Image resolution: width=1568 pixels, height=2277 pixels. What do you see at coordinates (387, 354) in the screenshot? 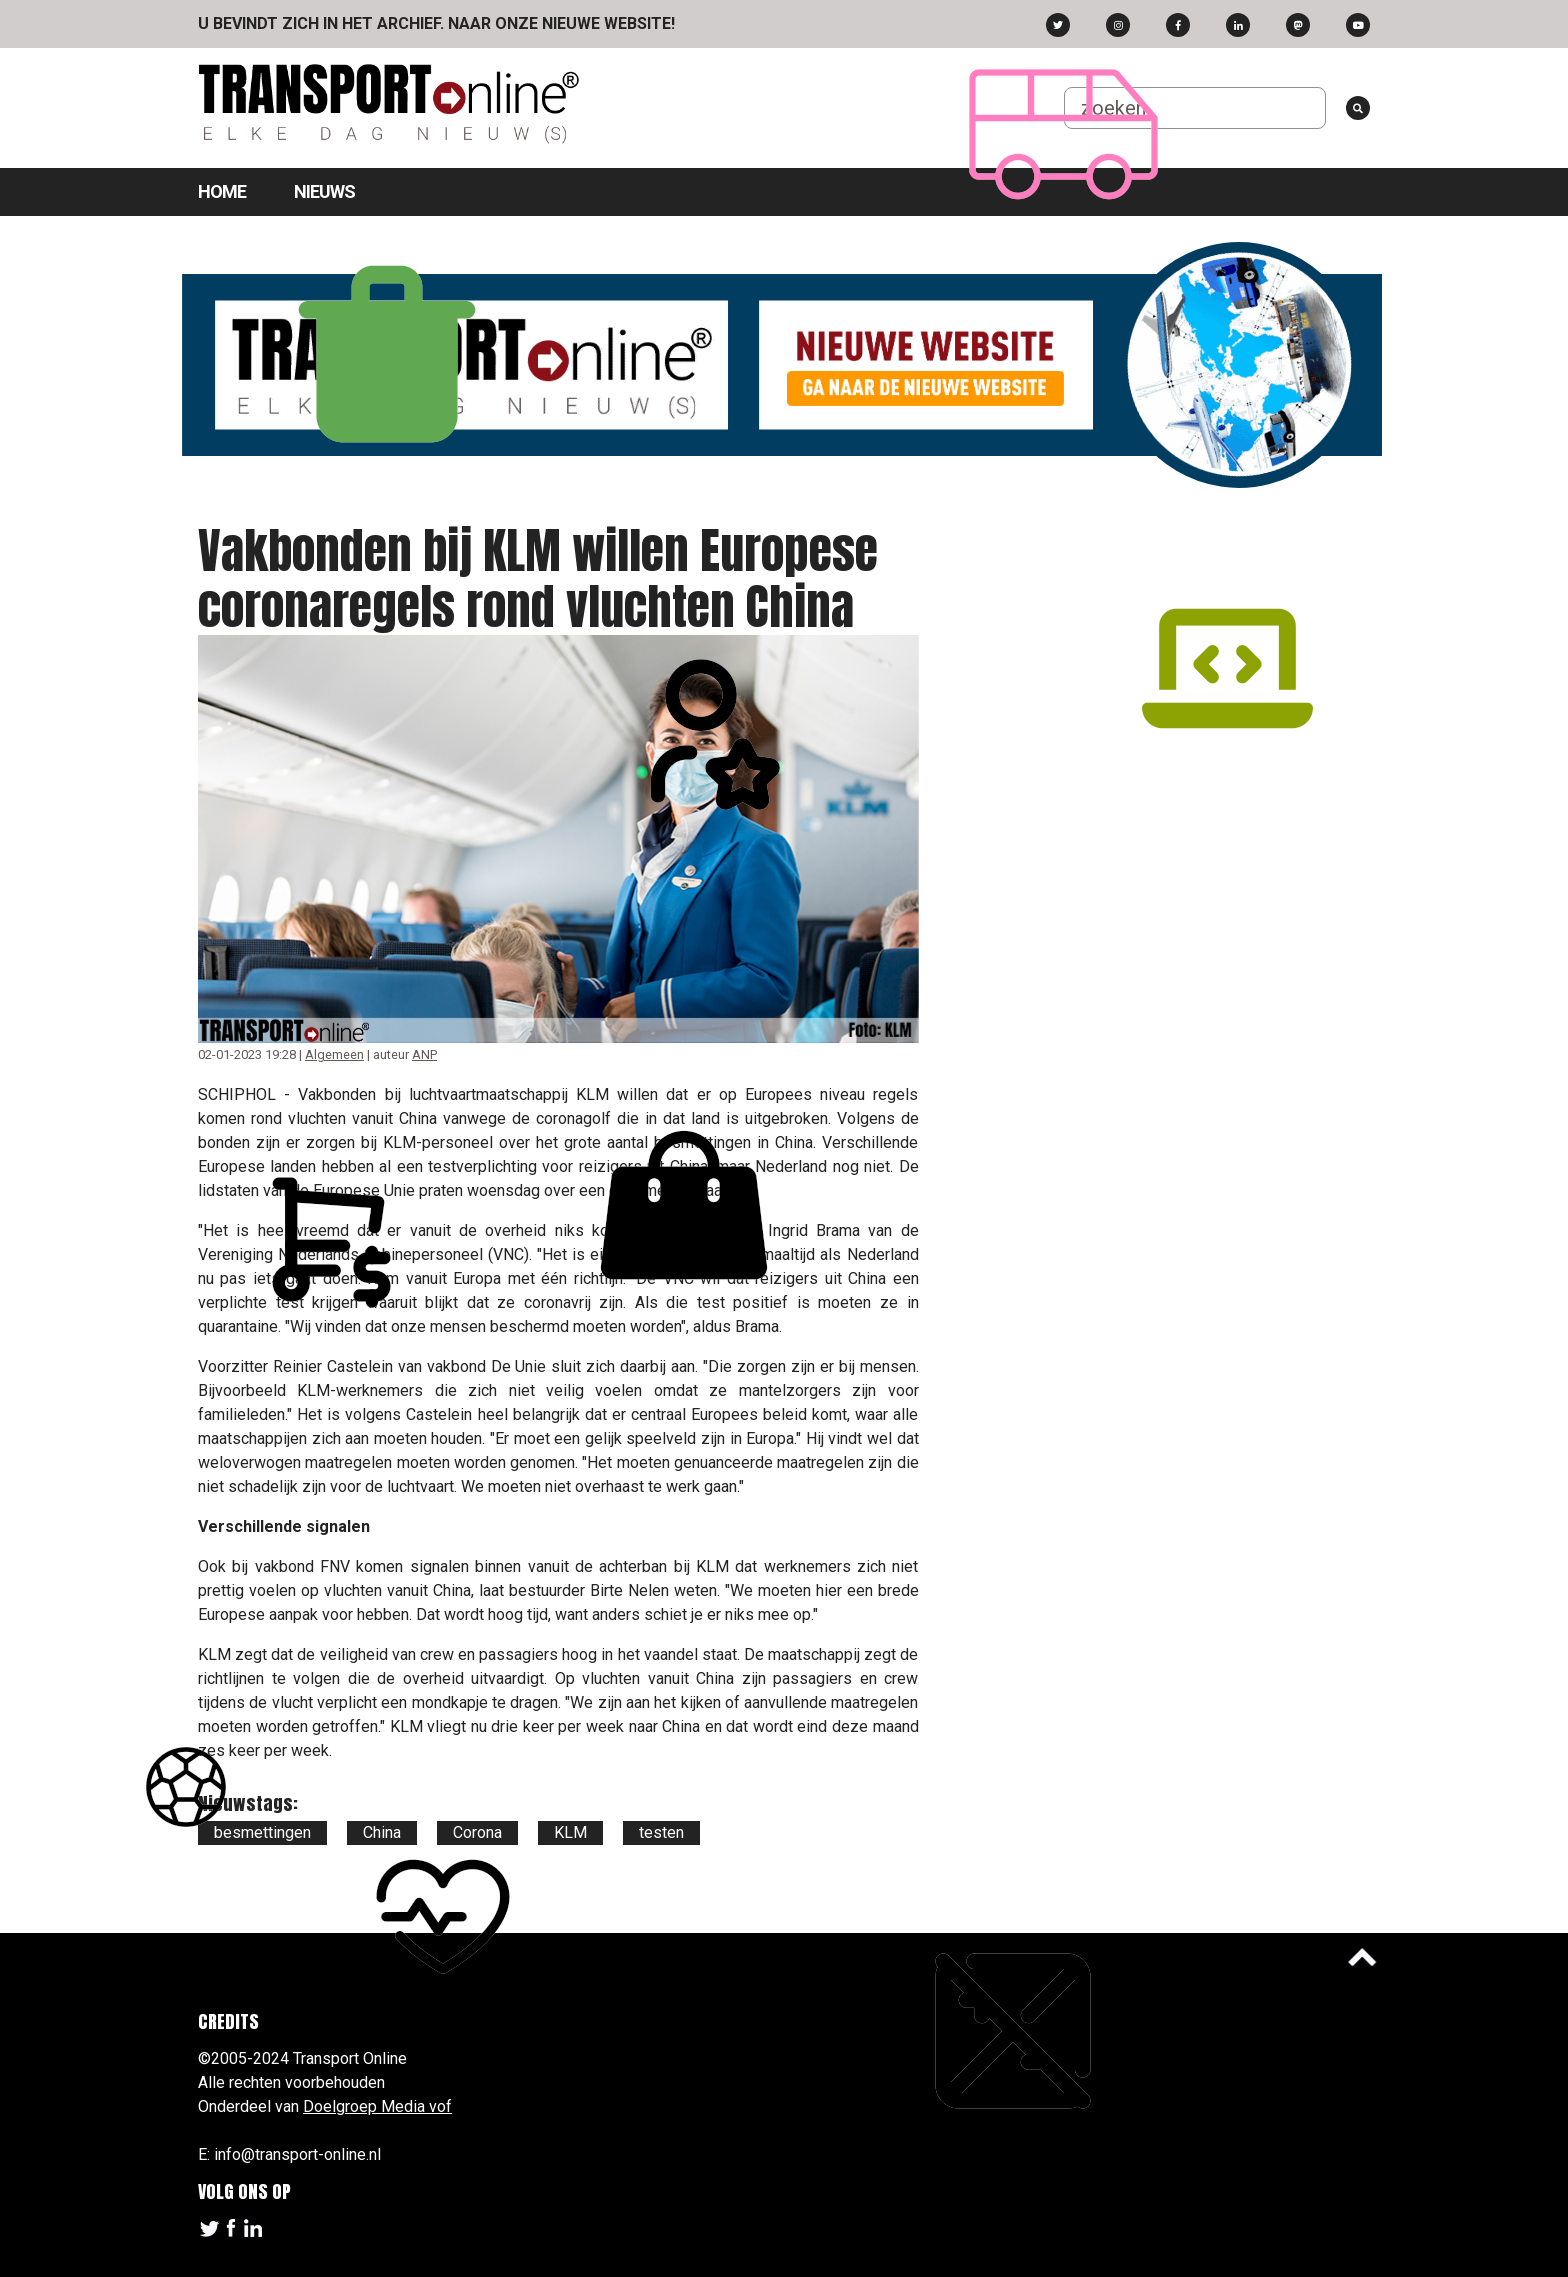
I see `delete selected item` at bounding box center [387, 354].